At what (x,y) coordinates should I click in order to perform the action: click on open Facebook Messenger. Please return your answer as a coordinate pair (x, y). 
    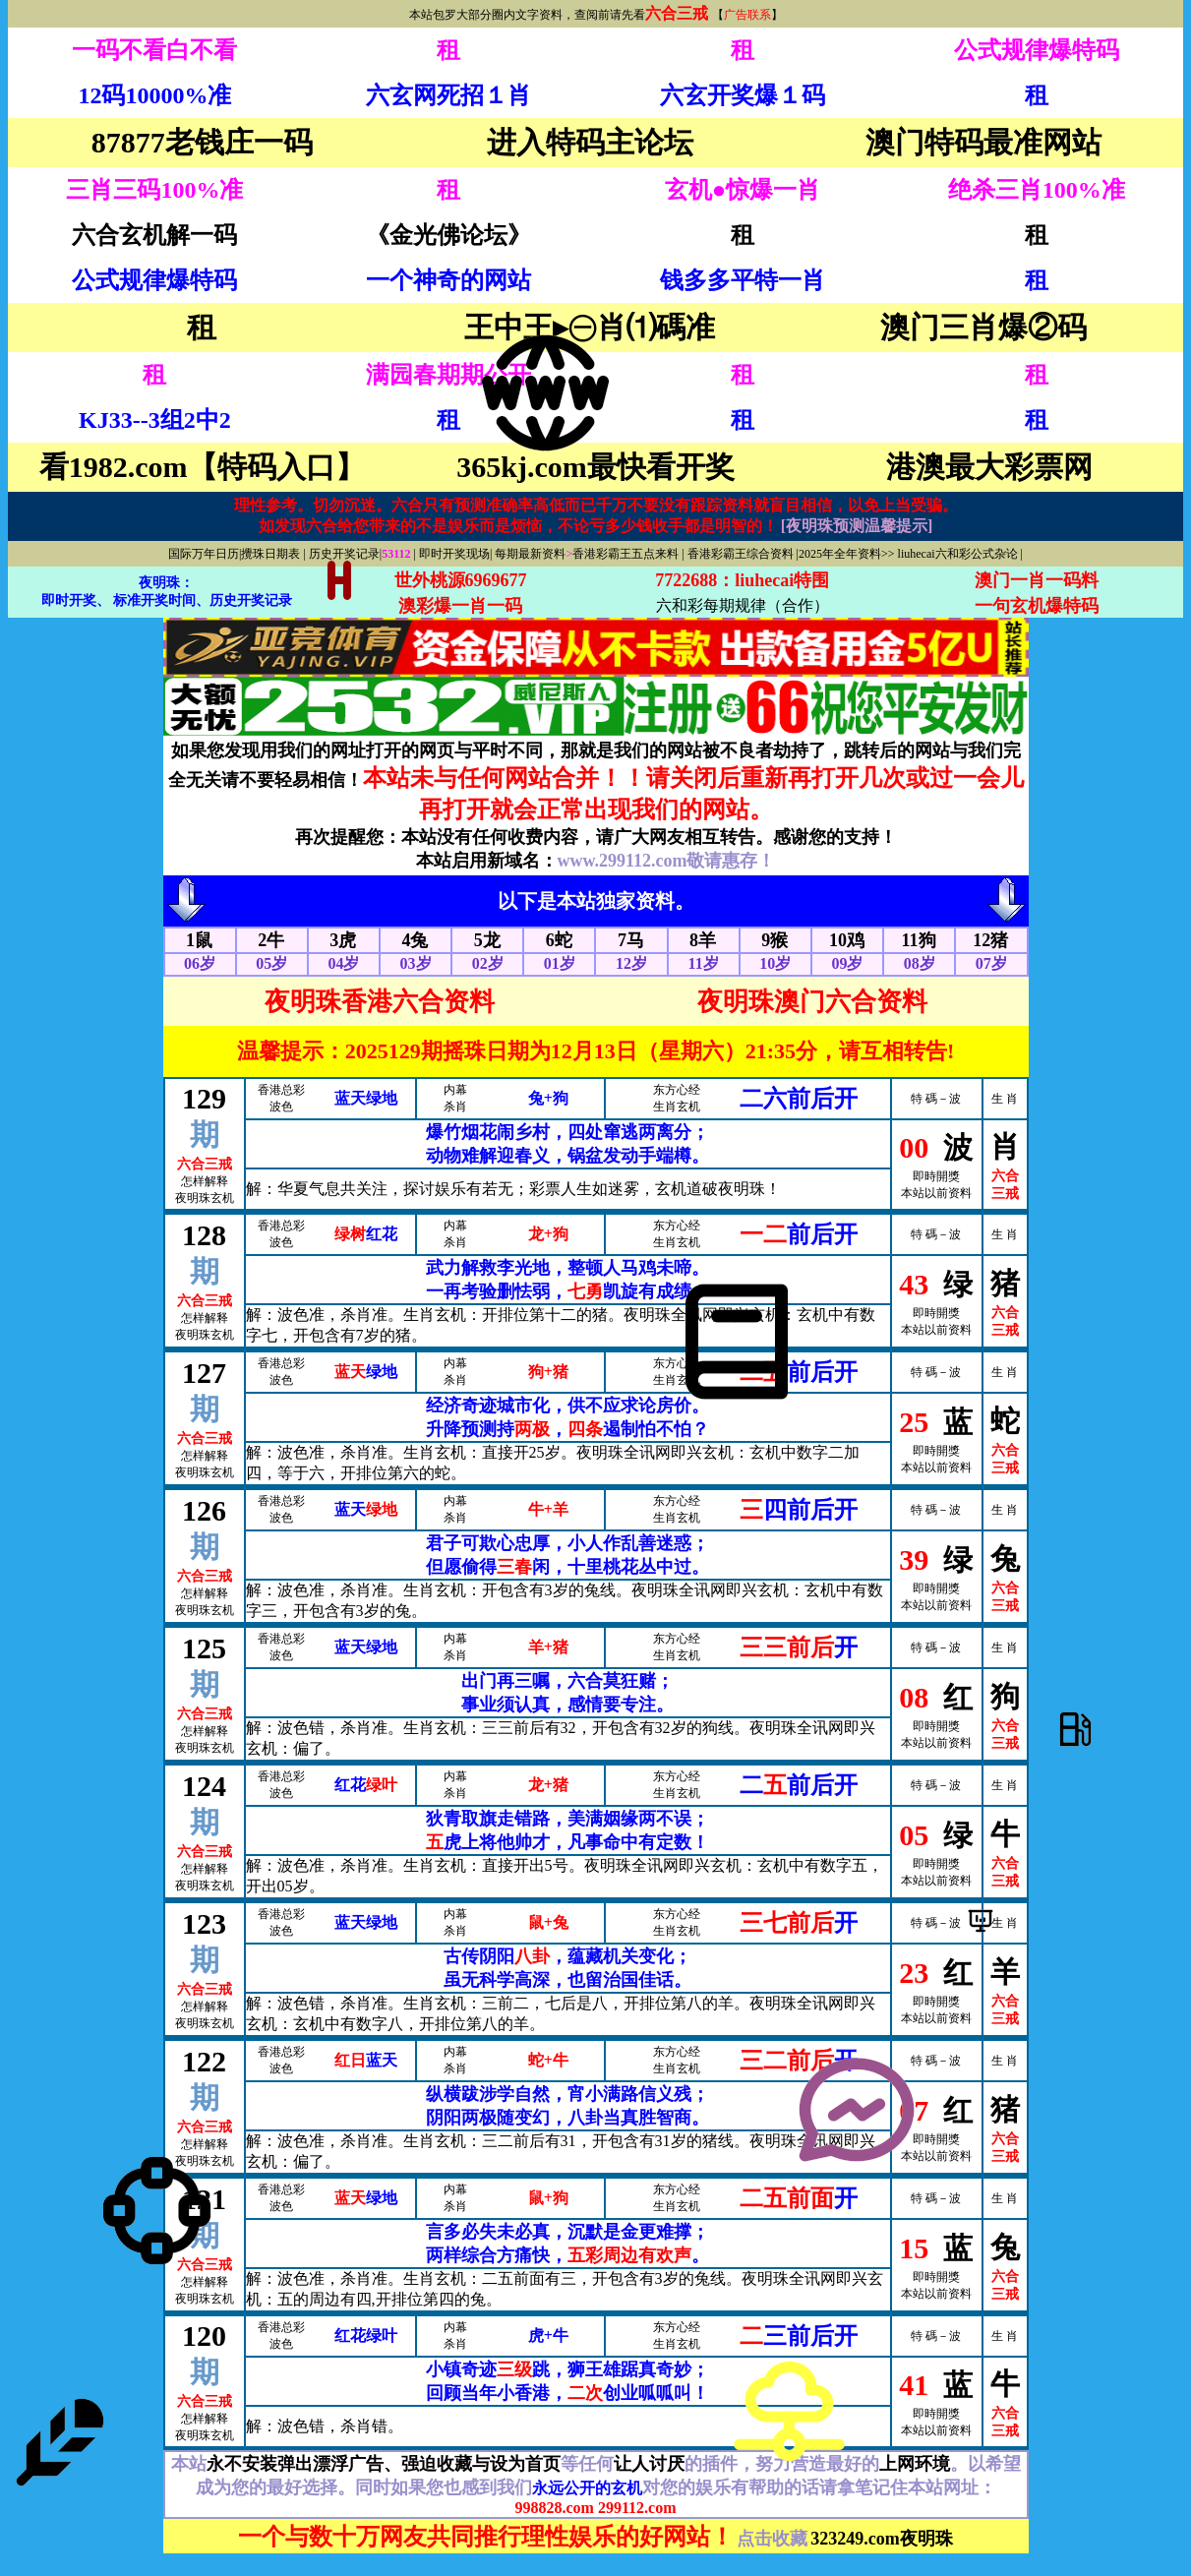
    Looking at the image, I should click on (857, 2110).